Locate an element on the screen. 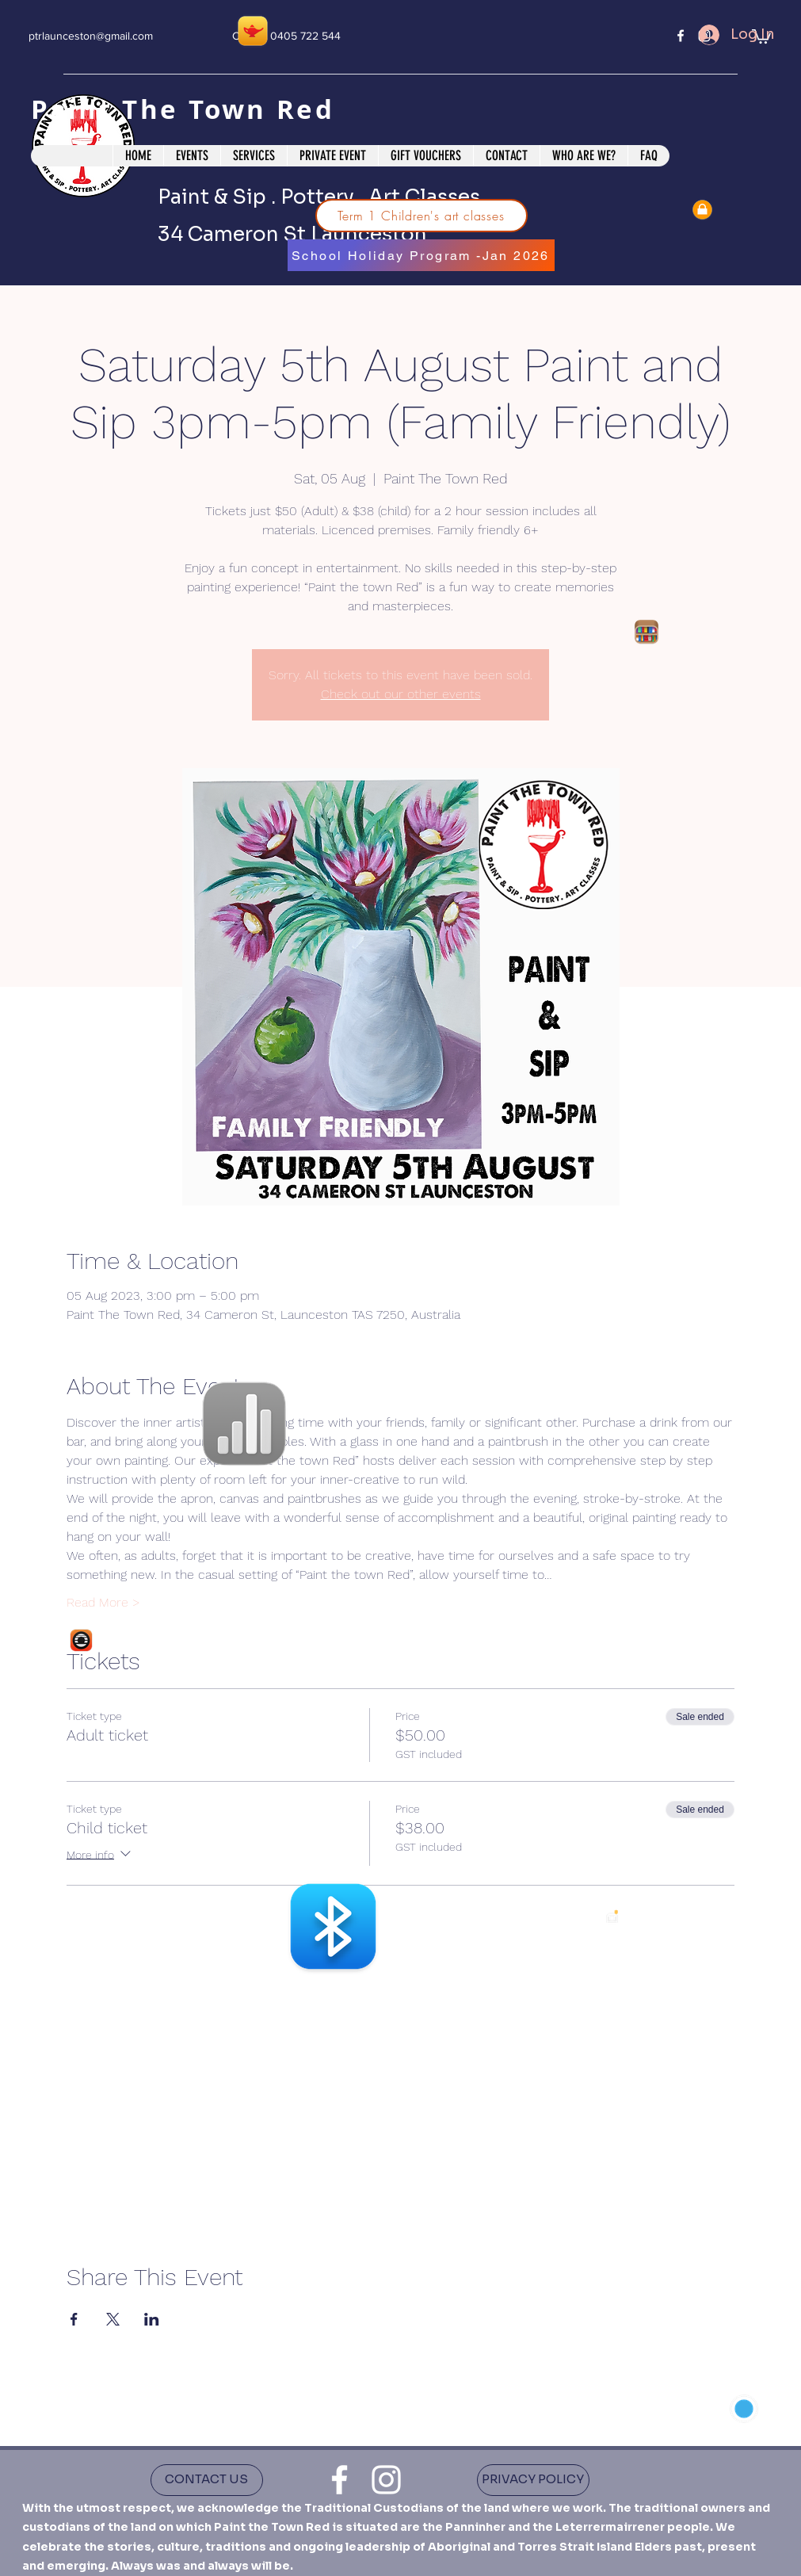  open read it later app to view saved articles is located at coordinates (647, 632).